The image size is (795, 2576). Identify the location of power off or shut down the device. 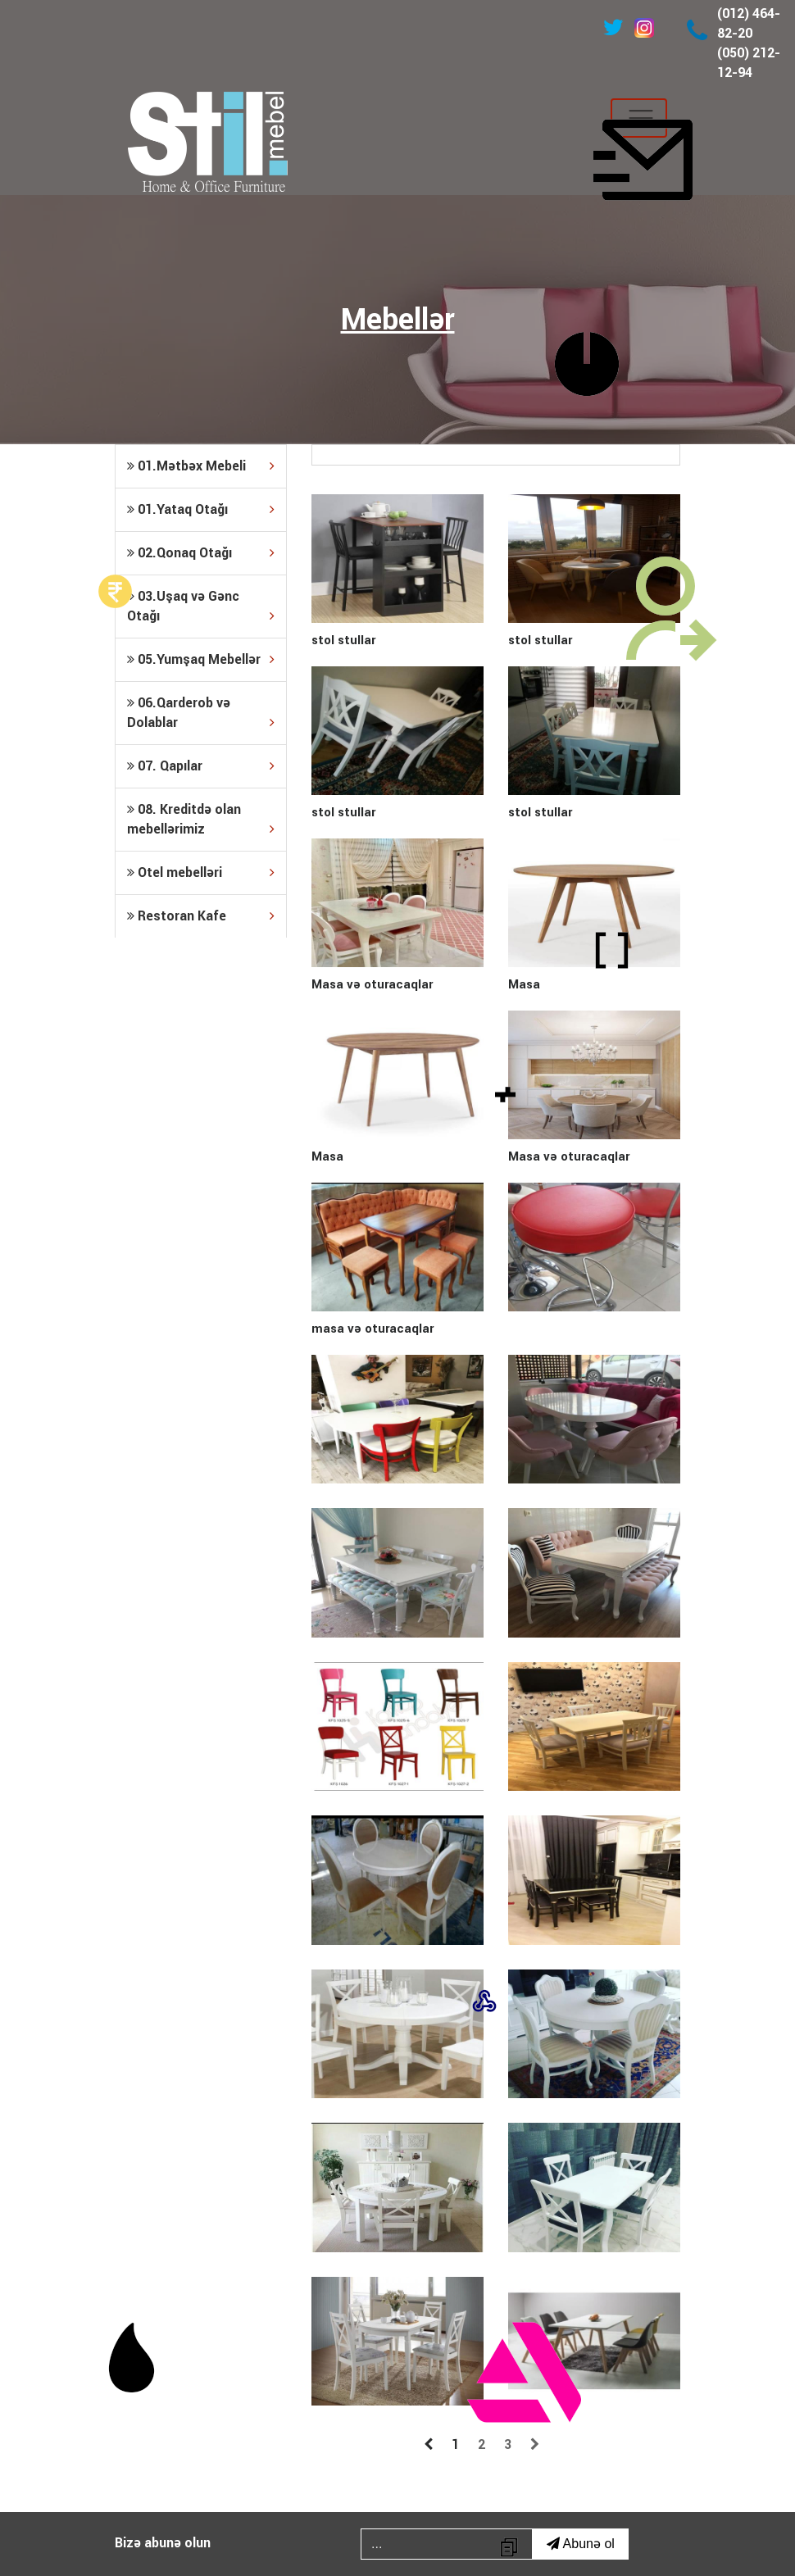
(587, 364).